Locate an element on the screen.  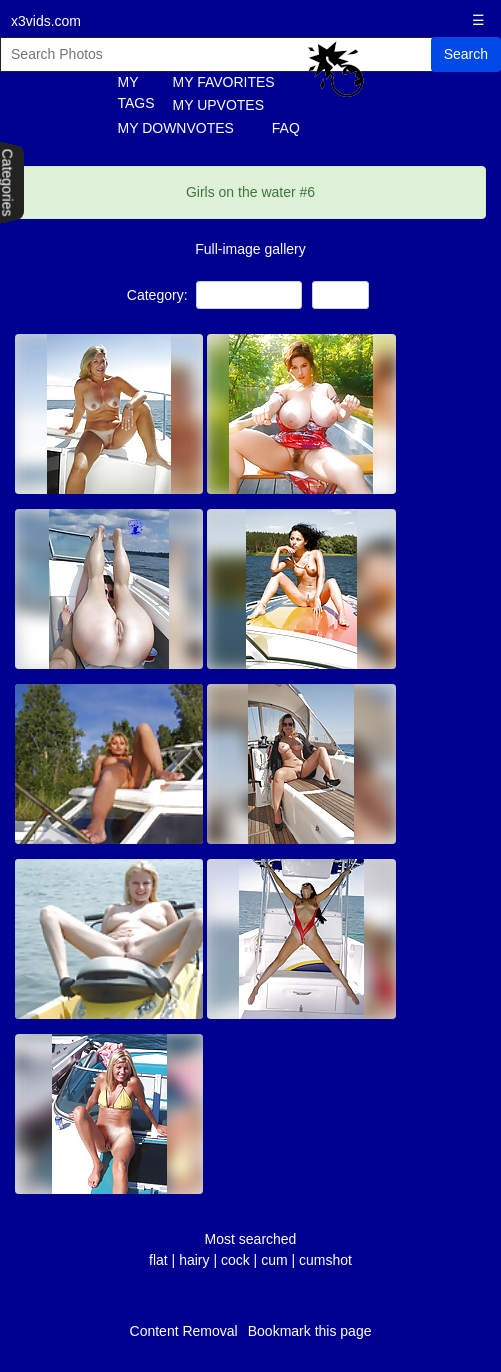
detonate or trigger an explosion effect is located at coordinates (336, 69).